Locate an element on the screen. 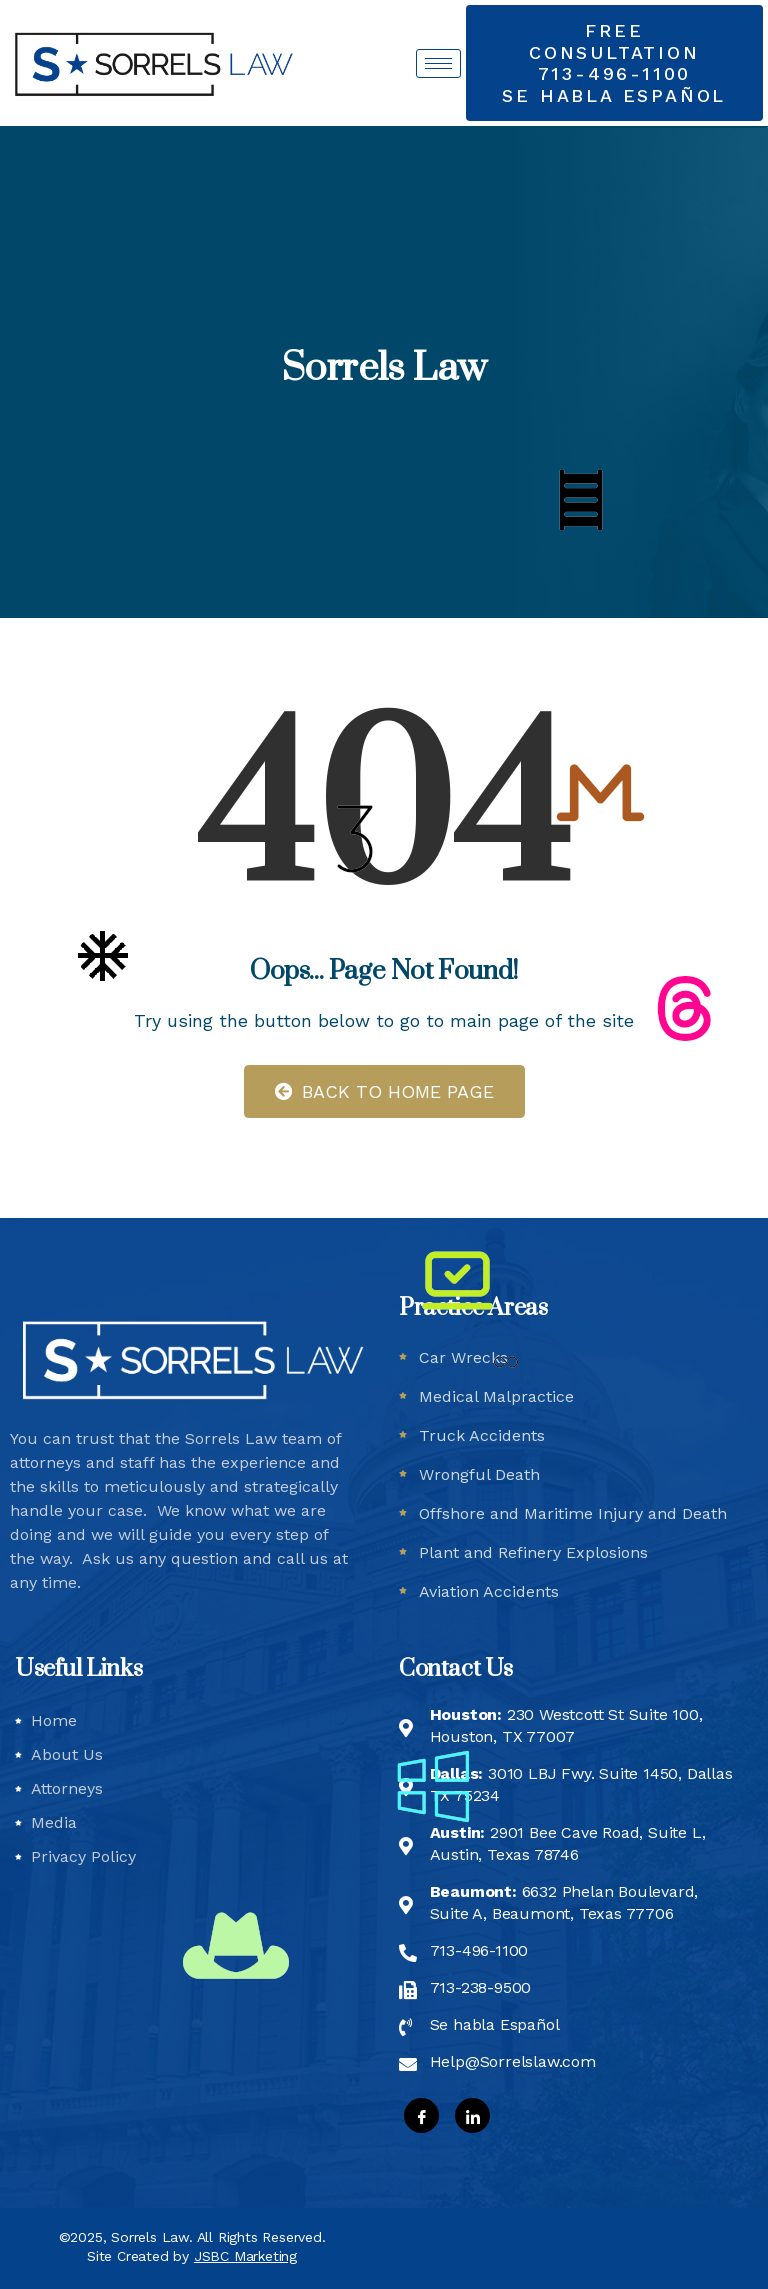 The image size is (768, 2289). toggle air conditioning or cooling mode is located at coordinates (103, 956).